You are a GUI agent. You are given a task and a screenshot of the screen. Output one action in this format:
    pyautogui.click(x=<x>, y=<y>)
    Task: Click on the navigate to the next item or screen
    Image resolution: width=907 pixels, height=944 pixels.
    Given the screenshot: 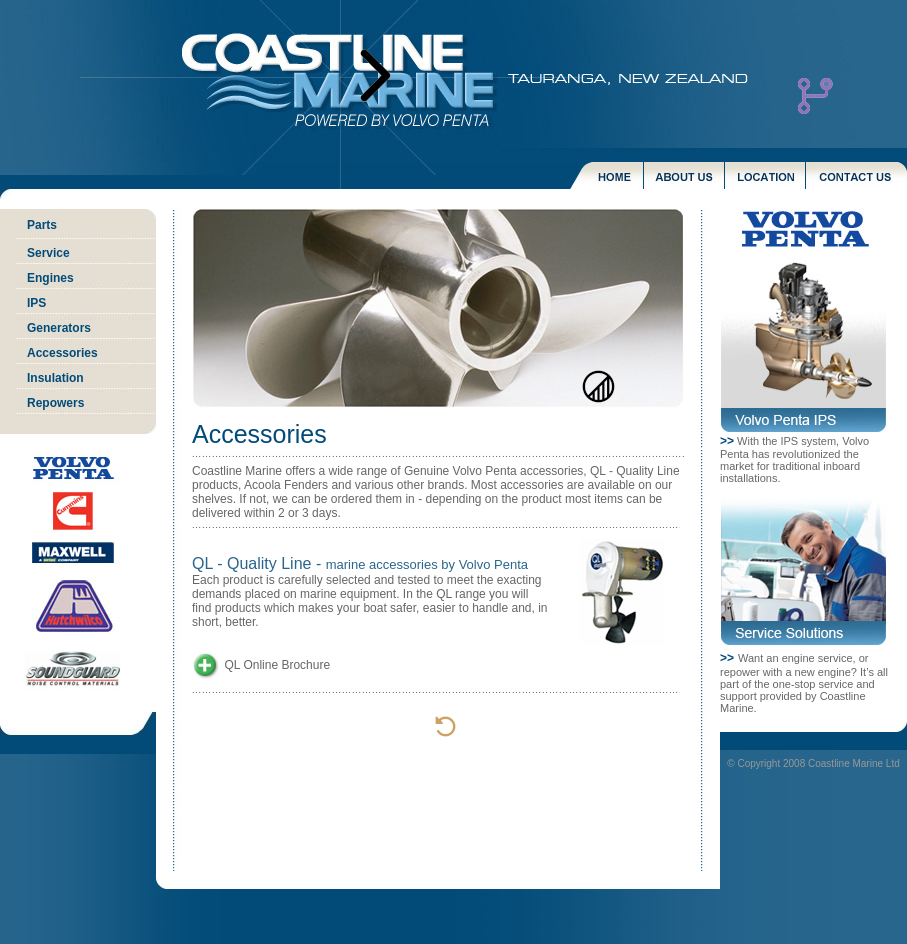 What is the action you would take?
    pyautogui.click(x=375, y=75)
    